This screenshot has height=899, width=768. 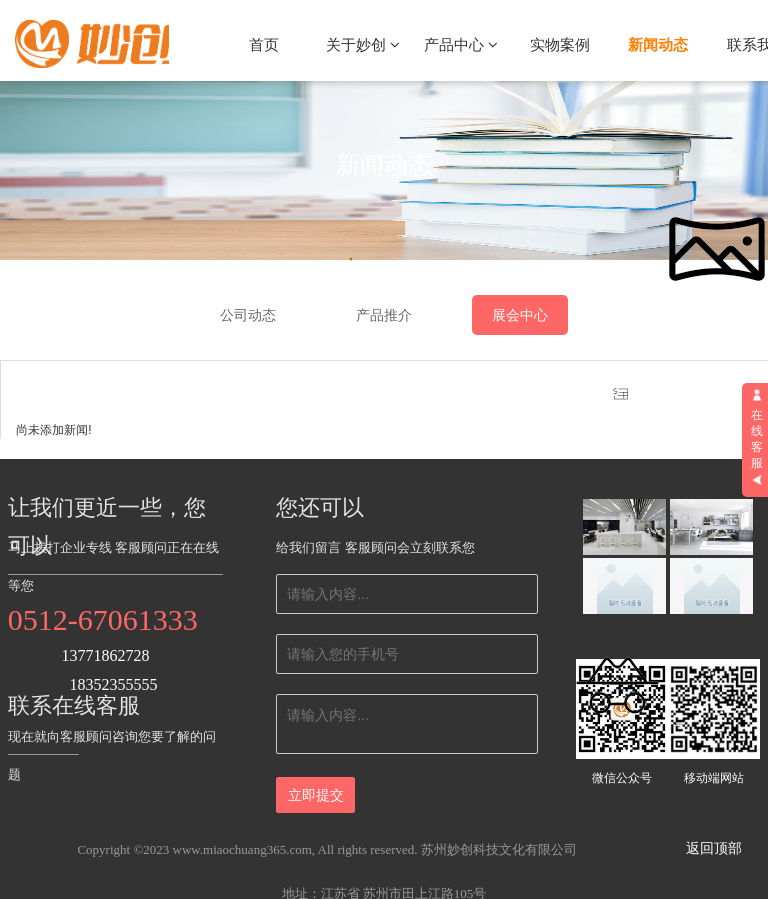 I want to click on view panorama photos, so click(x=717, y=249).